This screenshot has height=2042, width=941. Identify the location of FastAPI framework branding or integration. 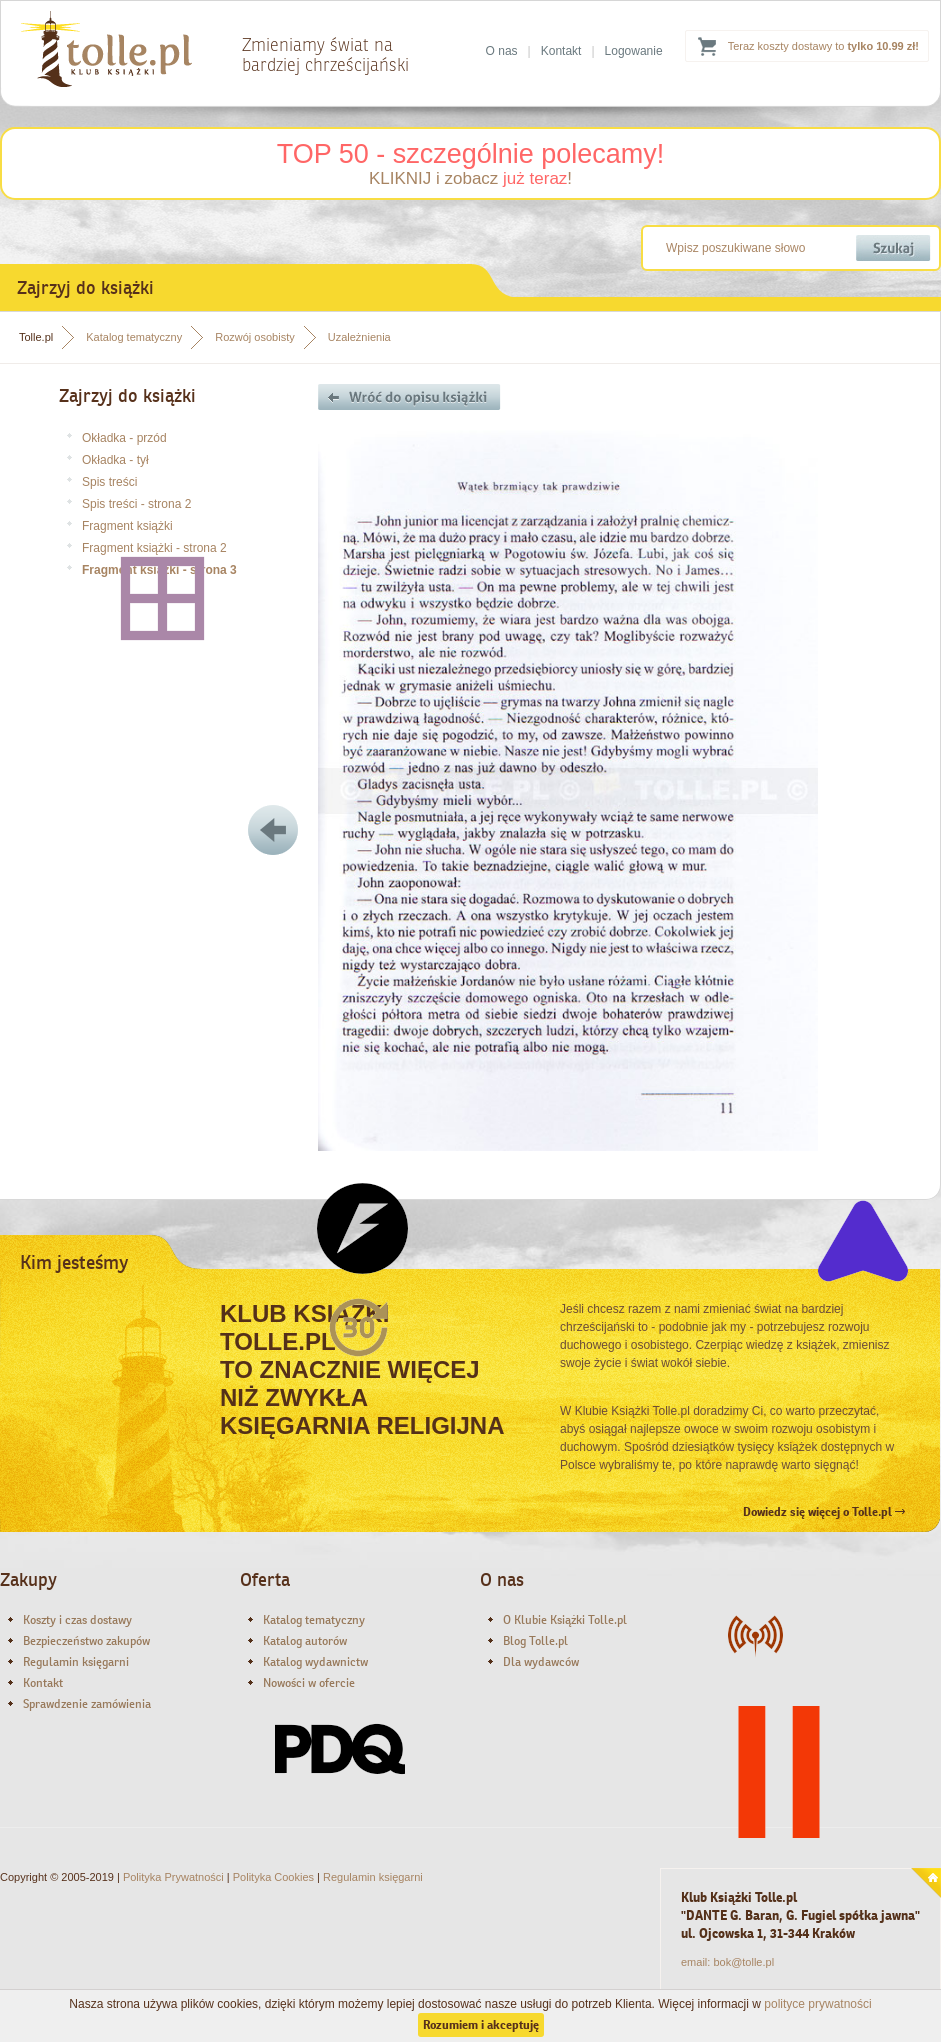
(362, 1228).